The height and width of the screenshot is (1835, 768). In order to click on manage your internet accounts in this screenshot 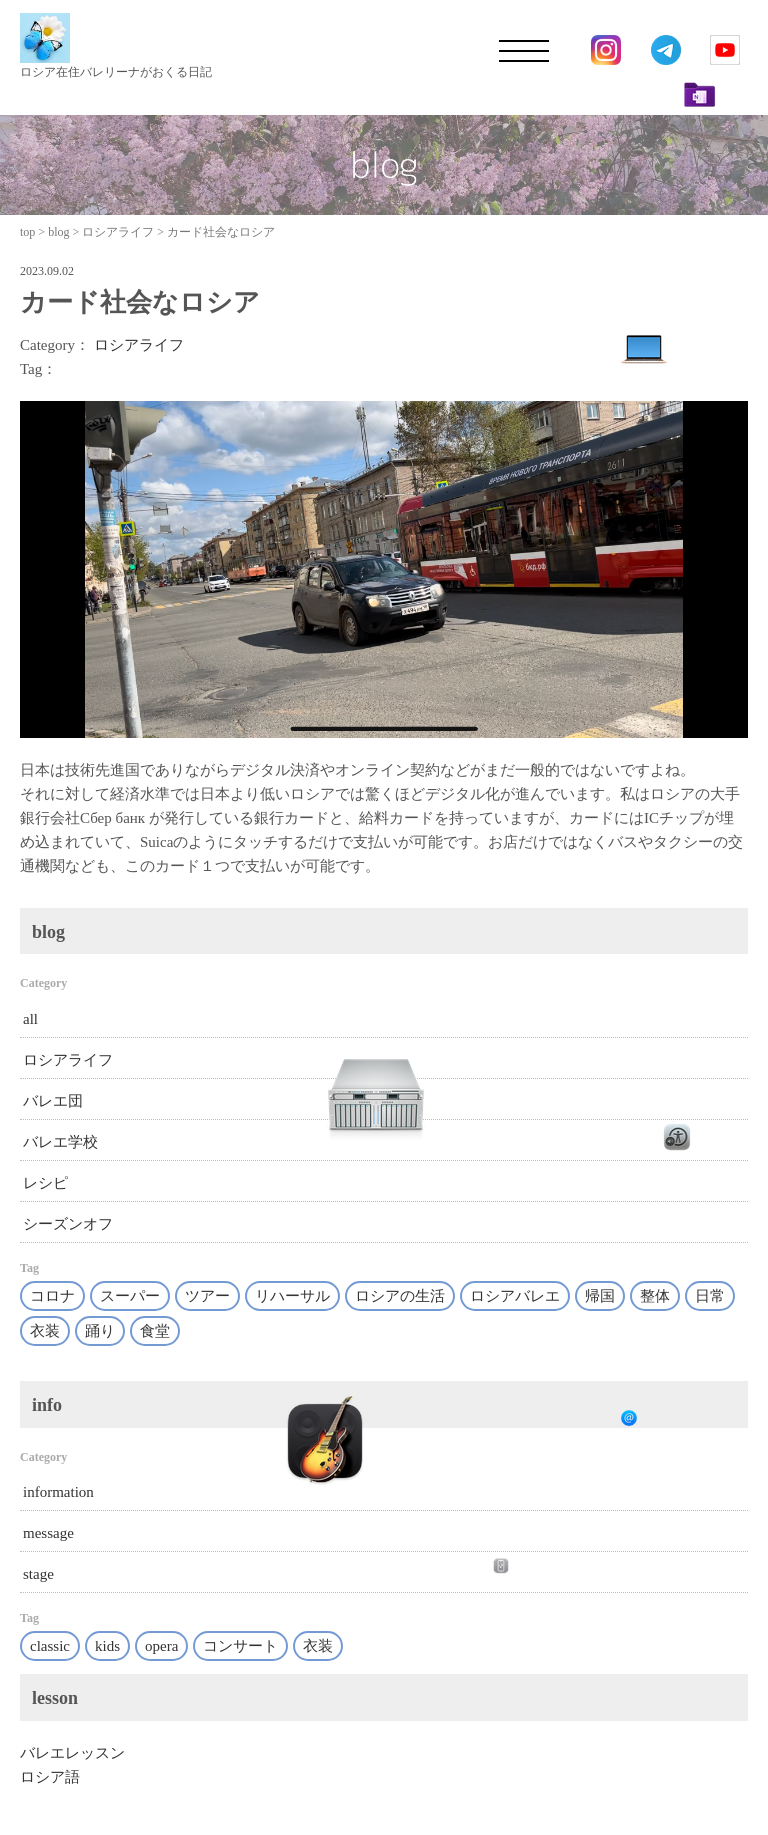, I will do `click(629, 1418)`.